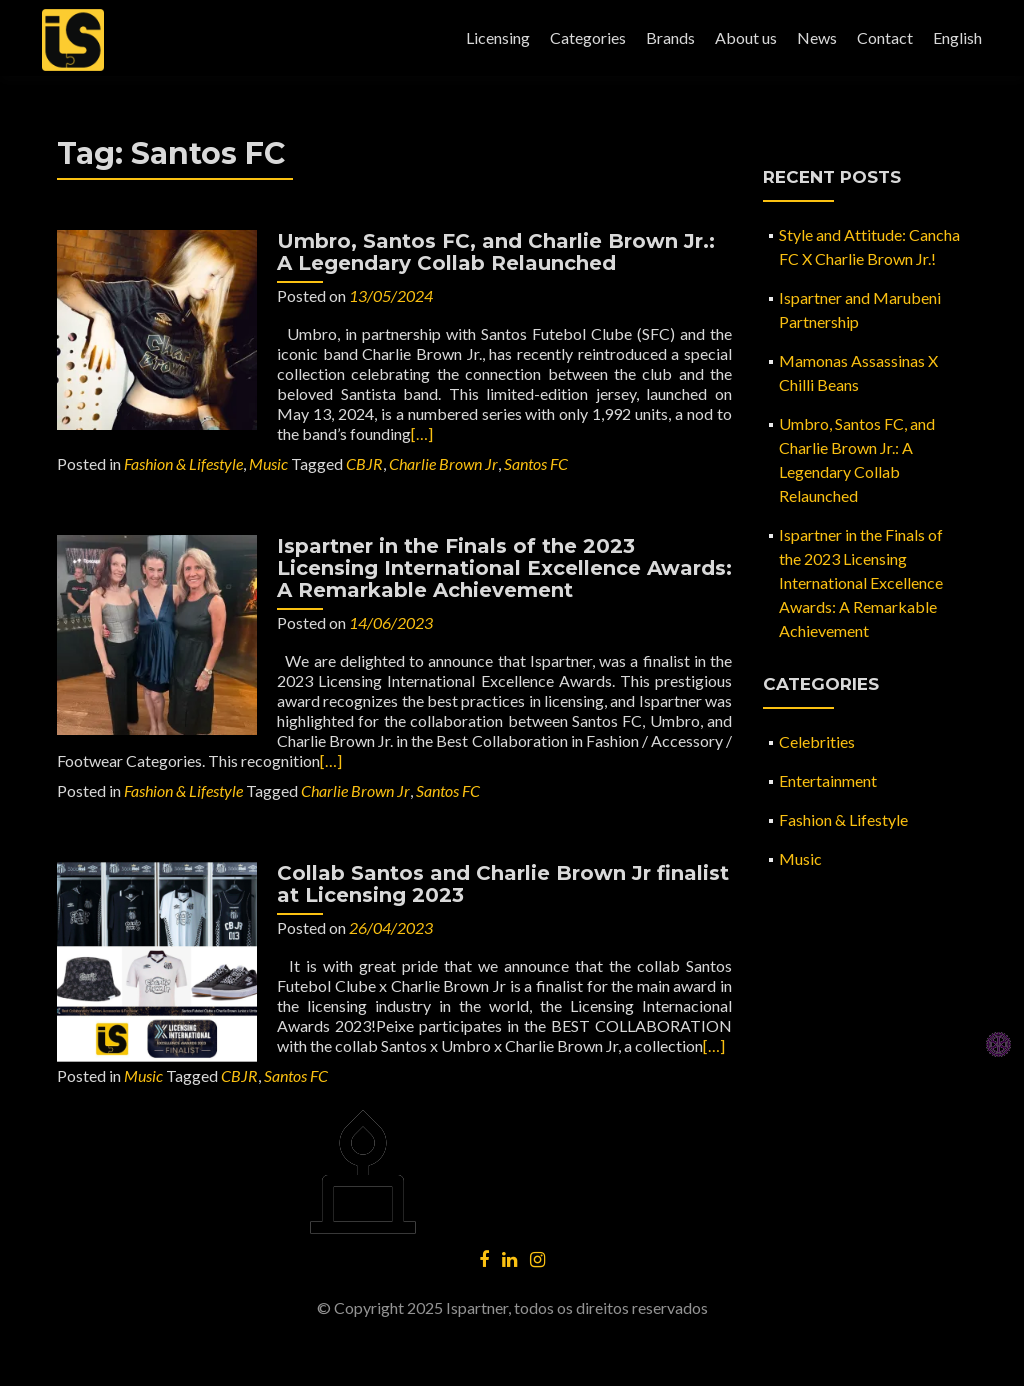 The height and width of the screenshot is (1386, 1024). Describe the element at coordinates (998, 1044) in the screenshot. I see `Rotary International organization logo` at that location.